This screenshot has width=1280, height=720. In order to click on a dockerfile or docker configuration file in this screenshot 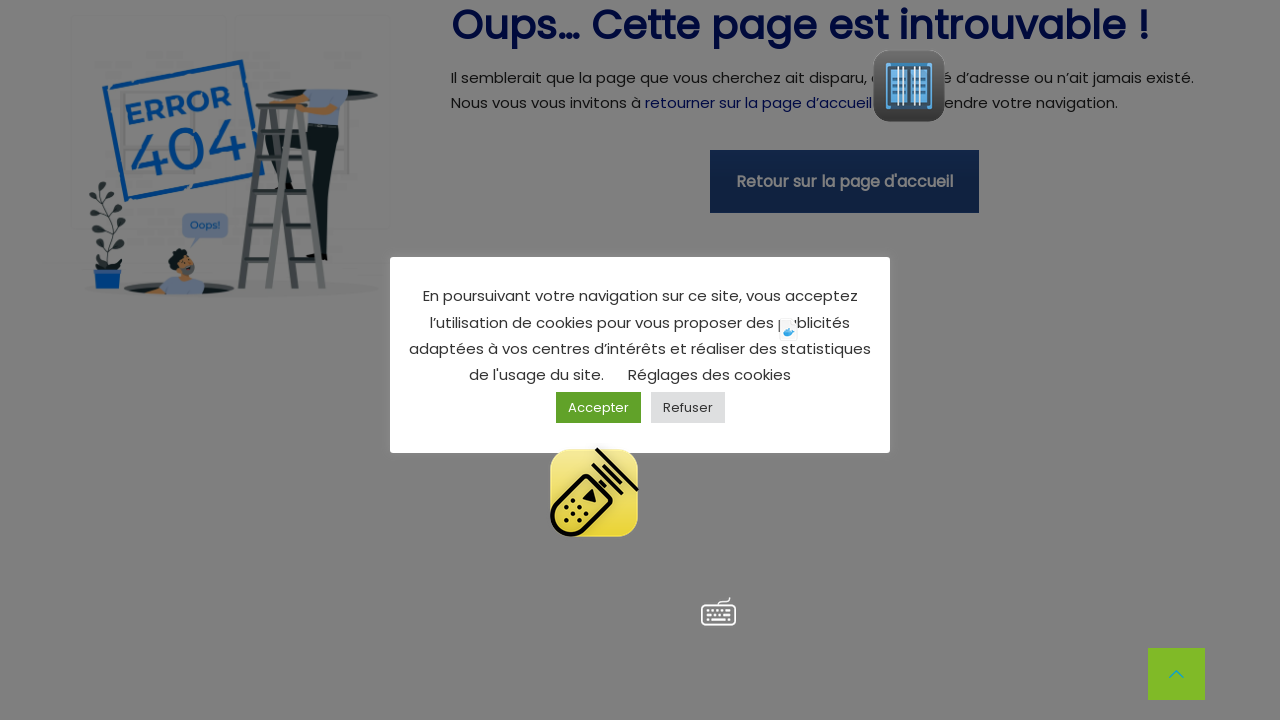, I will do `click(788, 329)`.